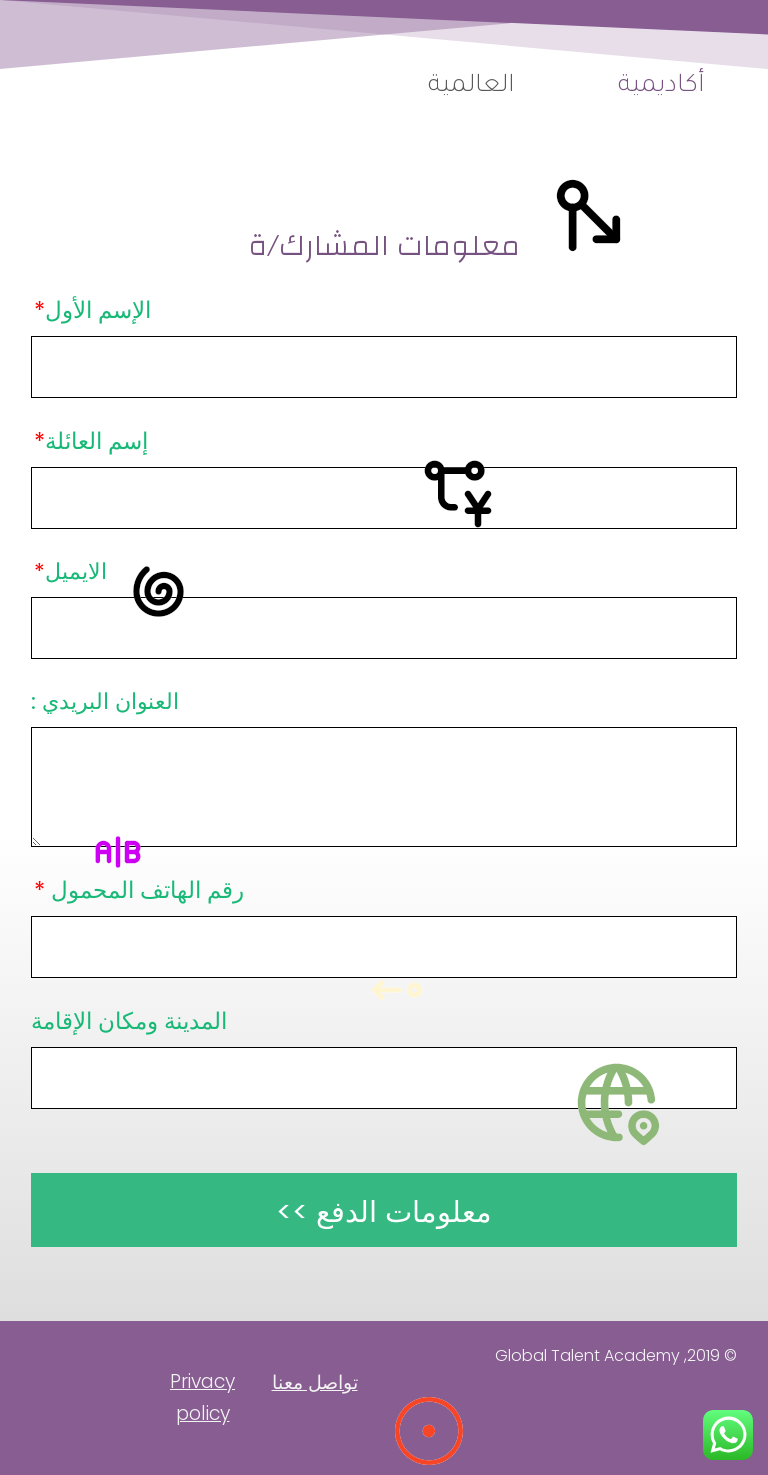 Image resolution: width=768 pixels, height=1475 pixels. What do you see at coordinates (458, 494) in the screenshot?
I see `transfer funds in yuan currency` at bounding box center [458, 494].